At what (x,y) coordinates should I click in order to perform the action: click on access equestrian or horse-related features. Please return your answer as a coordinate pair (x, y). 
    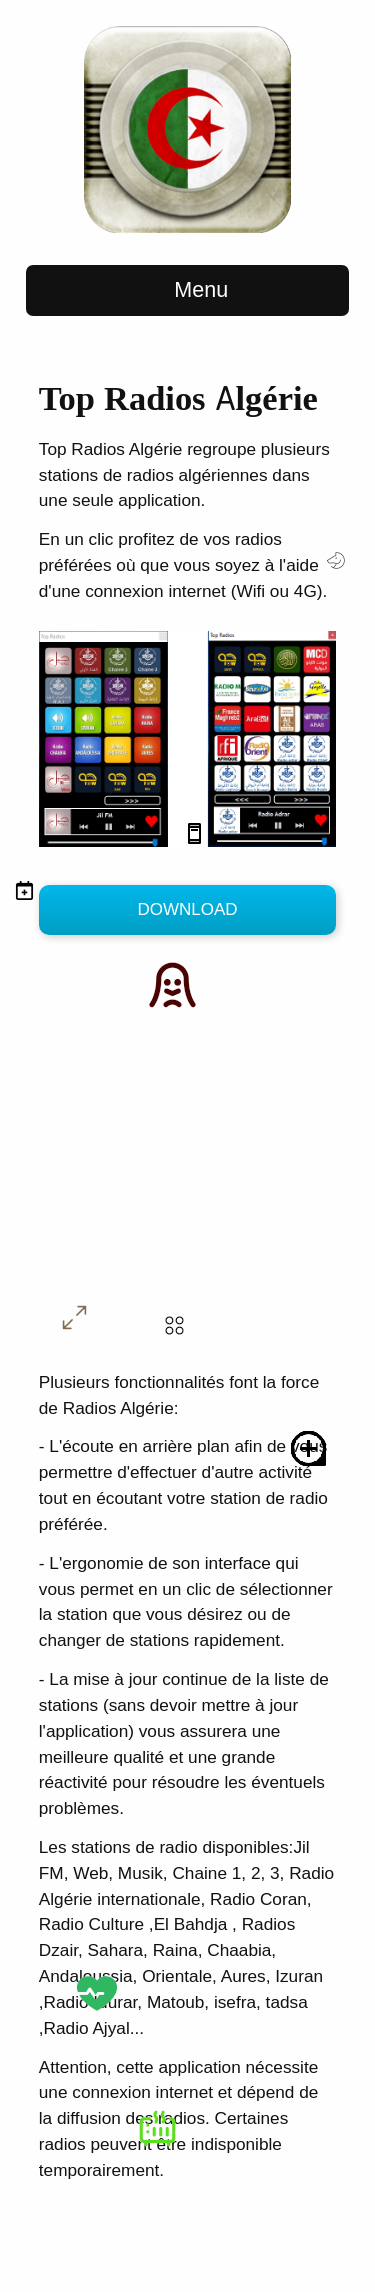
    Looking at the image, I should click on (336, 560).